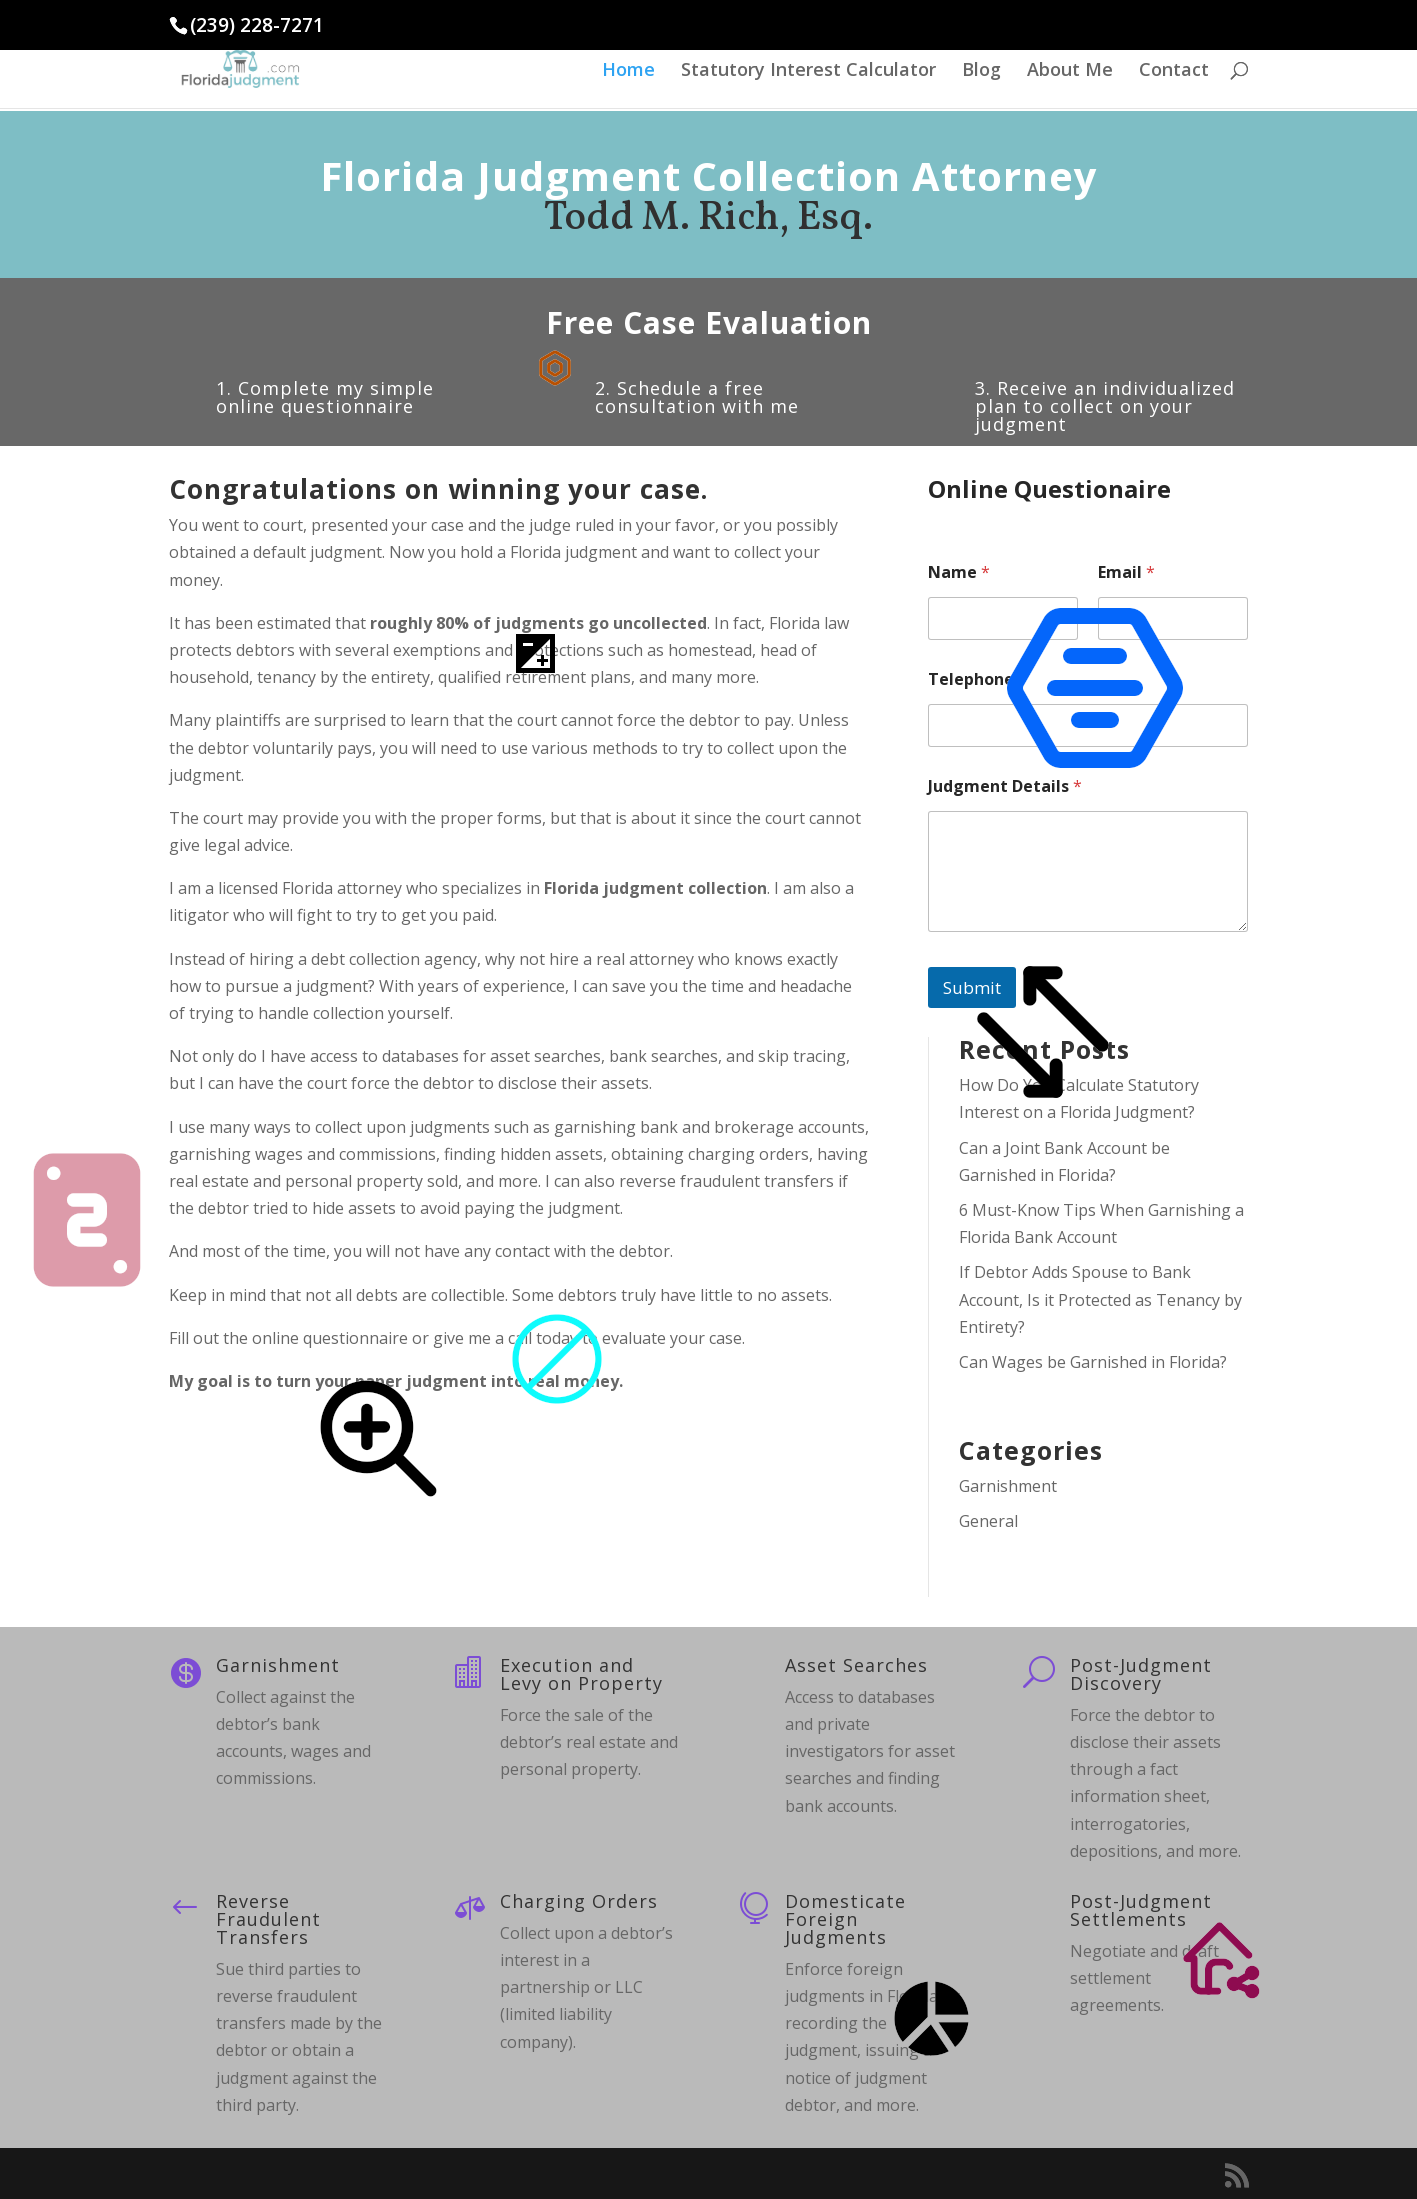 This screenshot has height=2199, width=1417. What do you see at coordinates (1043, 1032) in the screenshot?
I see `resize element diagonally` at bounding box center [1043, 1032].